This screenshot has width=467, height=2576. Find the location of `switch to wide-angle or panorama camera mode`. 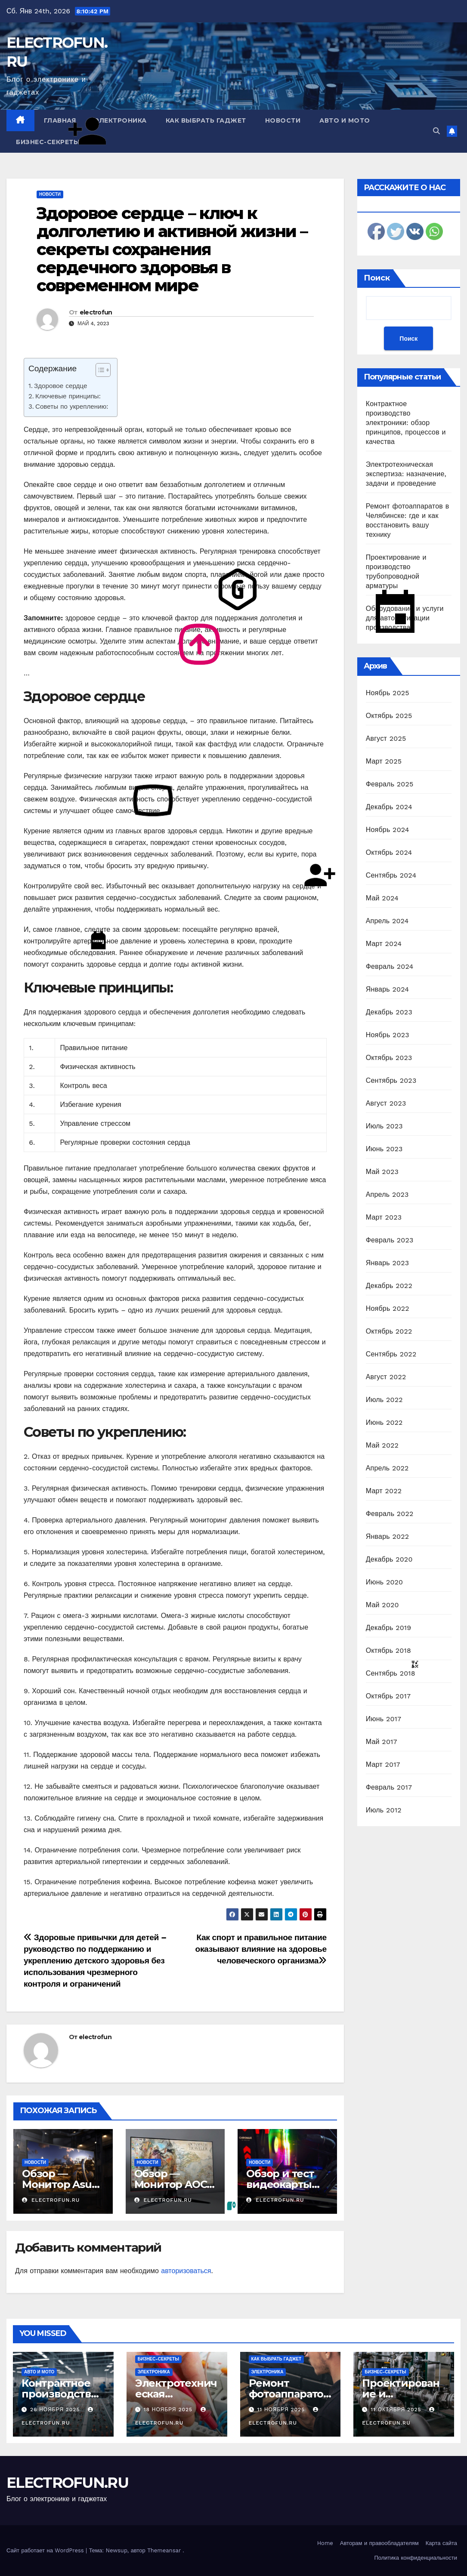

switch to wide-angle or panorama camera mode is located at coordinates (153, 800).